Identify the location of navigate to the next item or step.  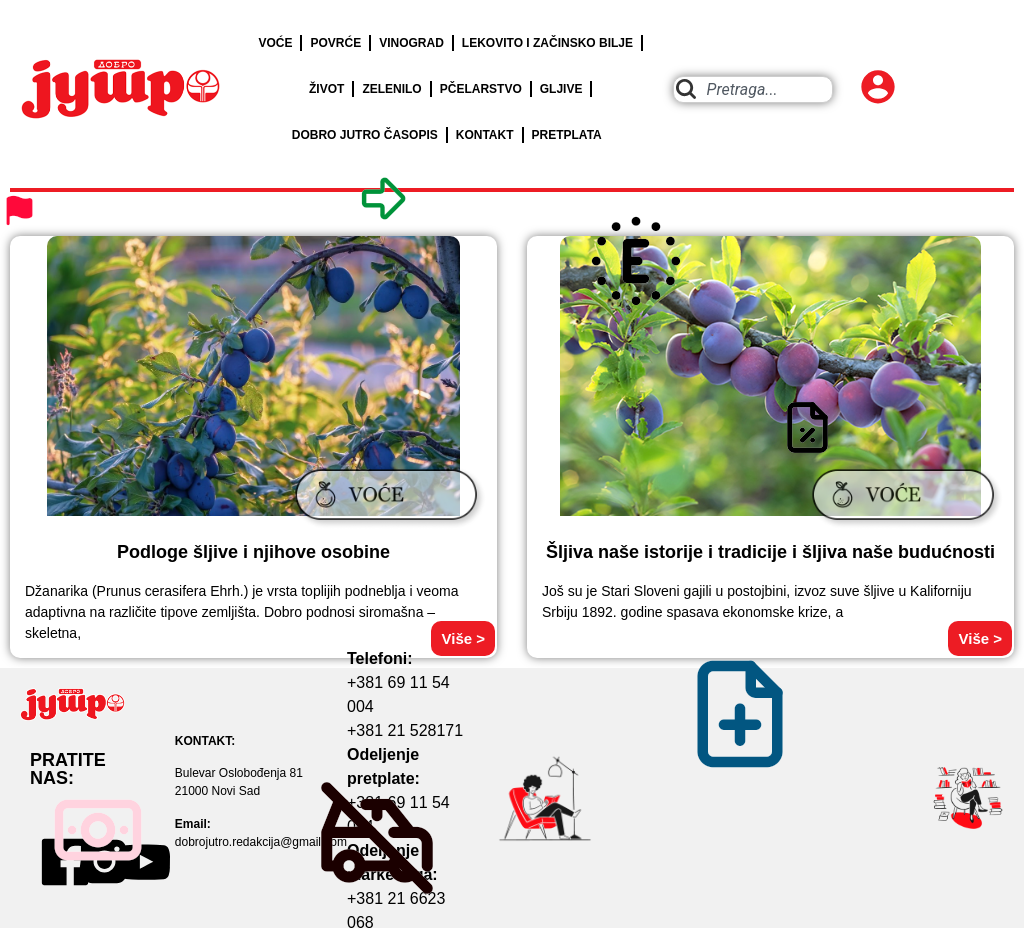
(382, 198).